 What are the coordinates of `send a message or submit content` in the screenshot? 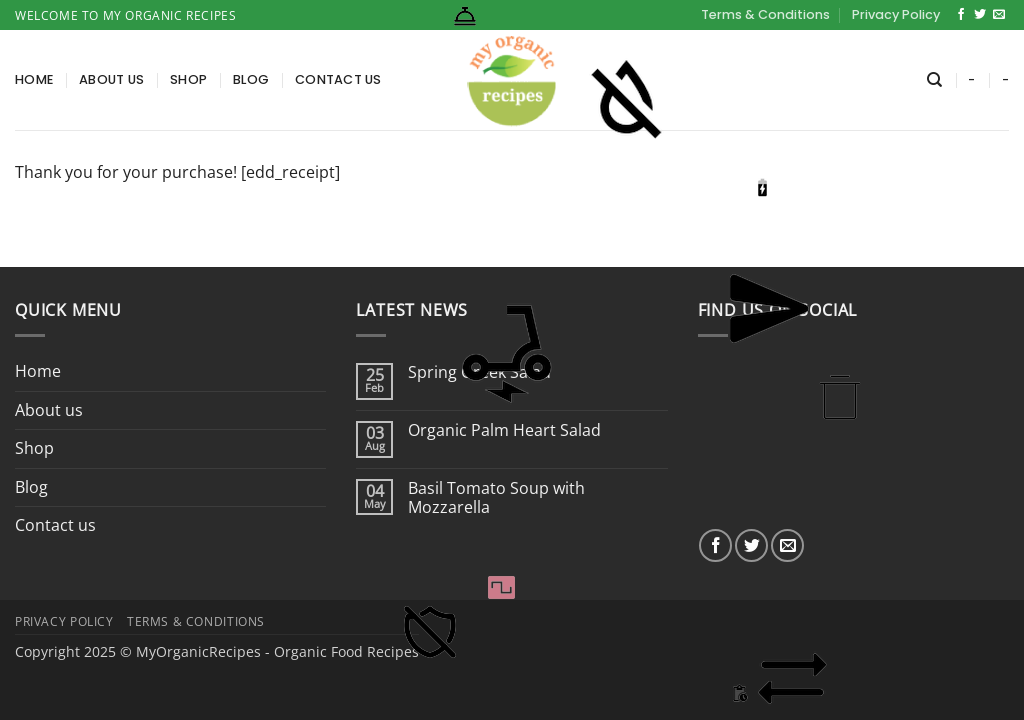 It's located at (770, 308).